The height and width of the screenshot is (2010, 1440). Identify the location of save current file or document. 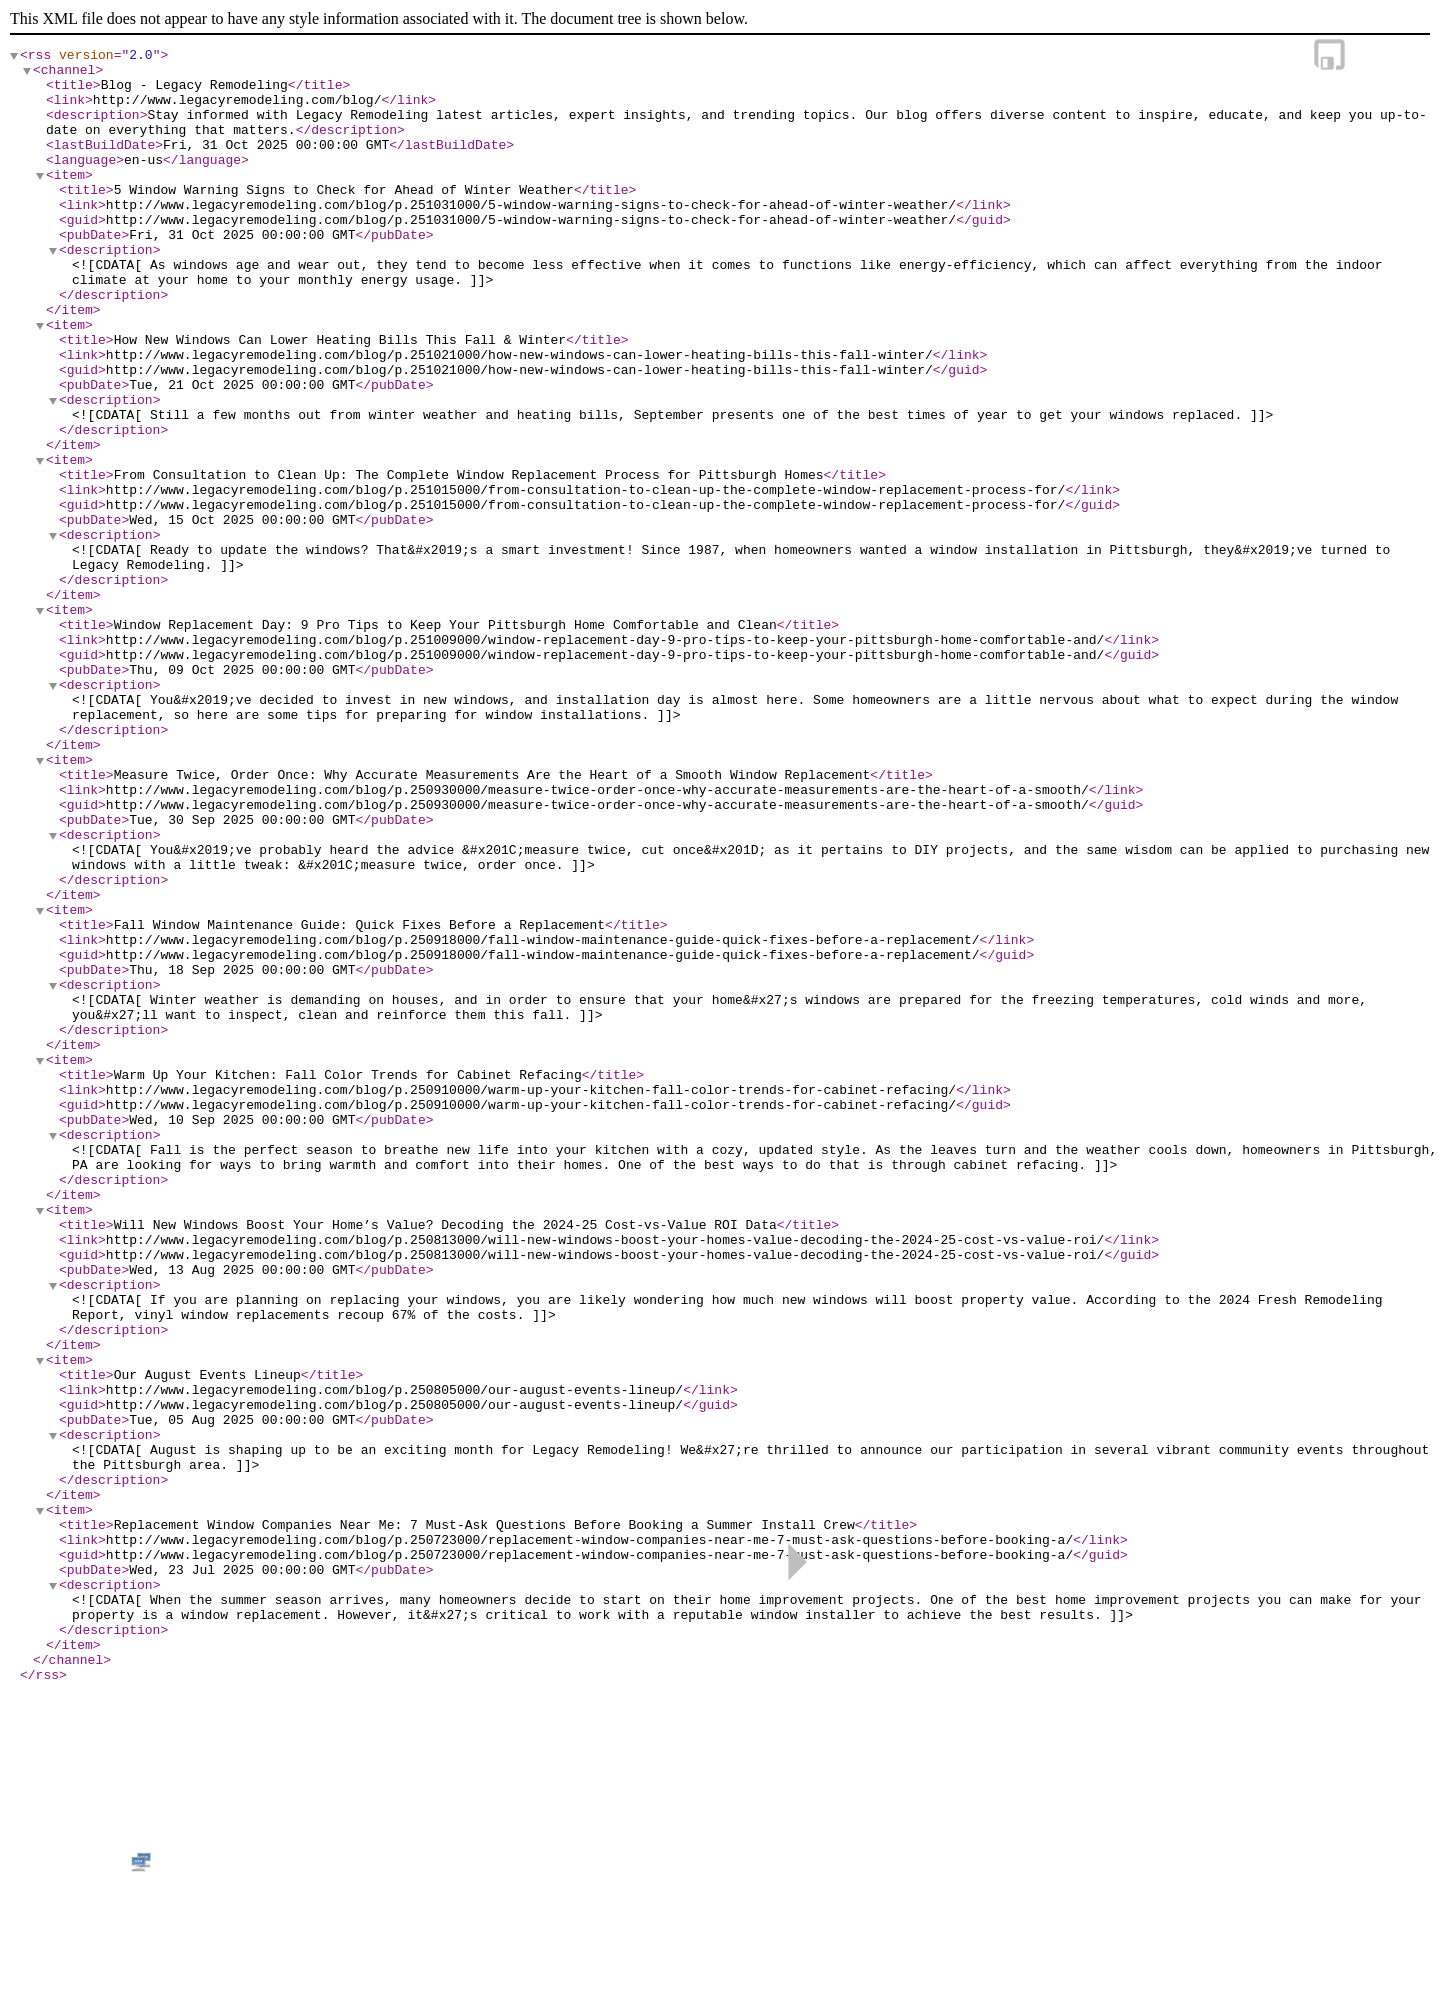
(1329, 54).